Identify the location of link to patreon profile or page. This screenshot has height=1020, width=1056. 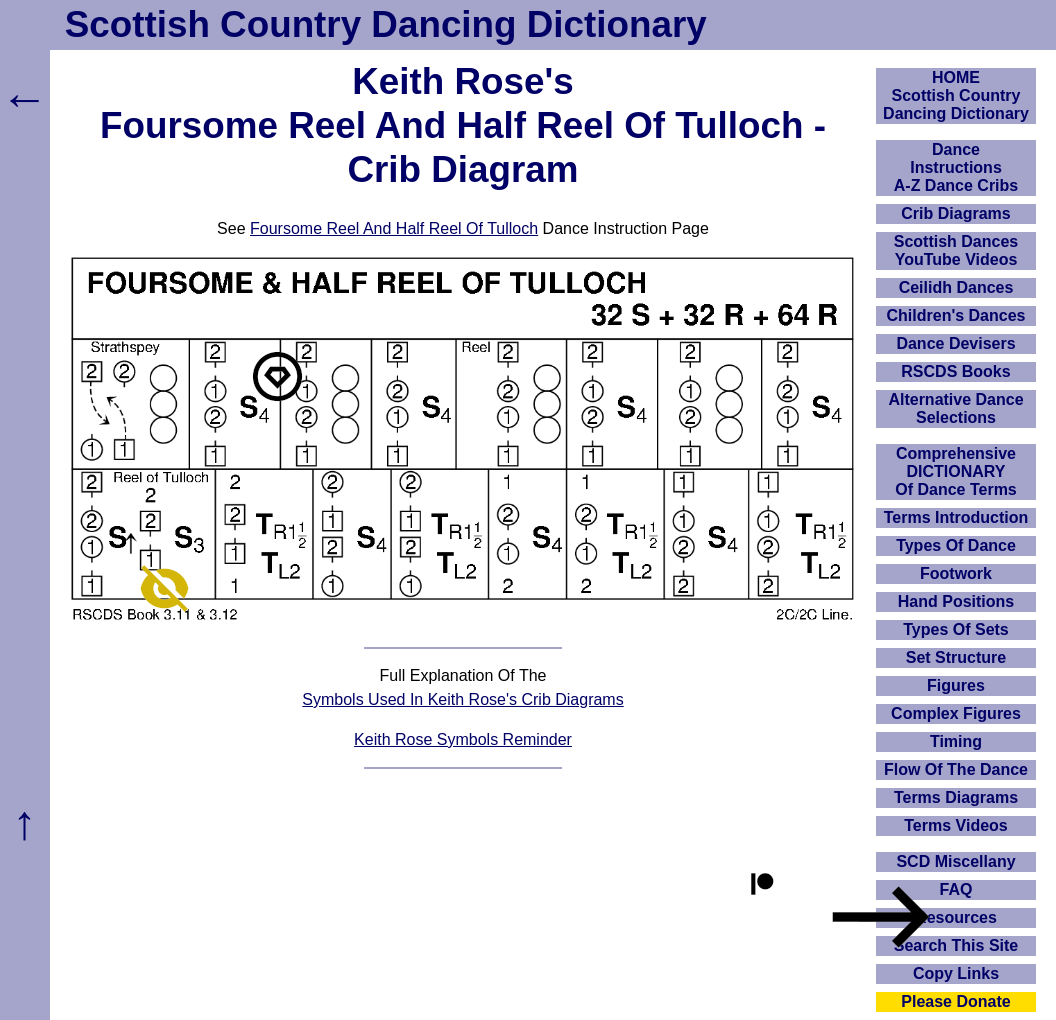
(762, 884).